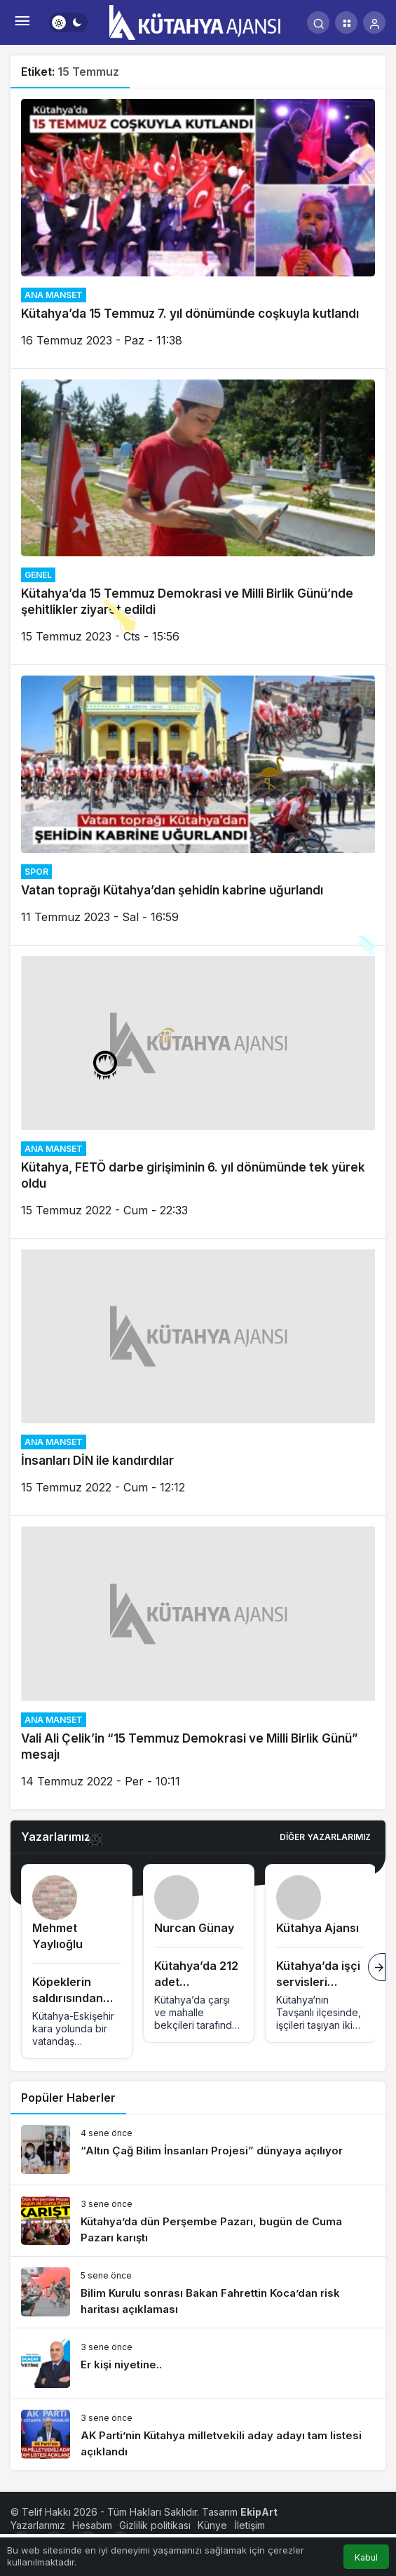  I want to click on equip or select a beam weapon, so click(118, 615).